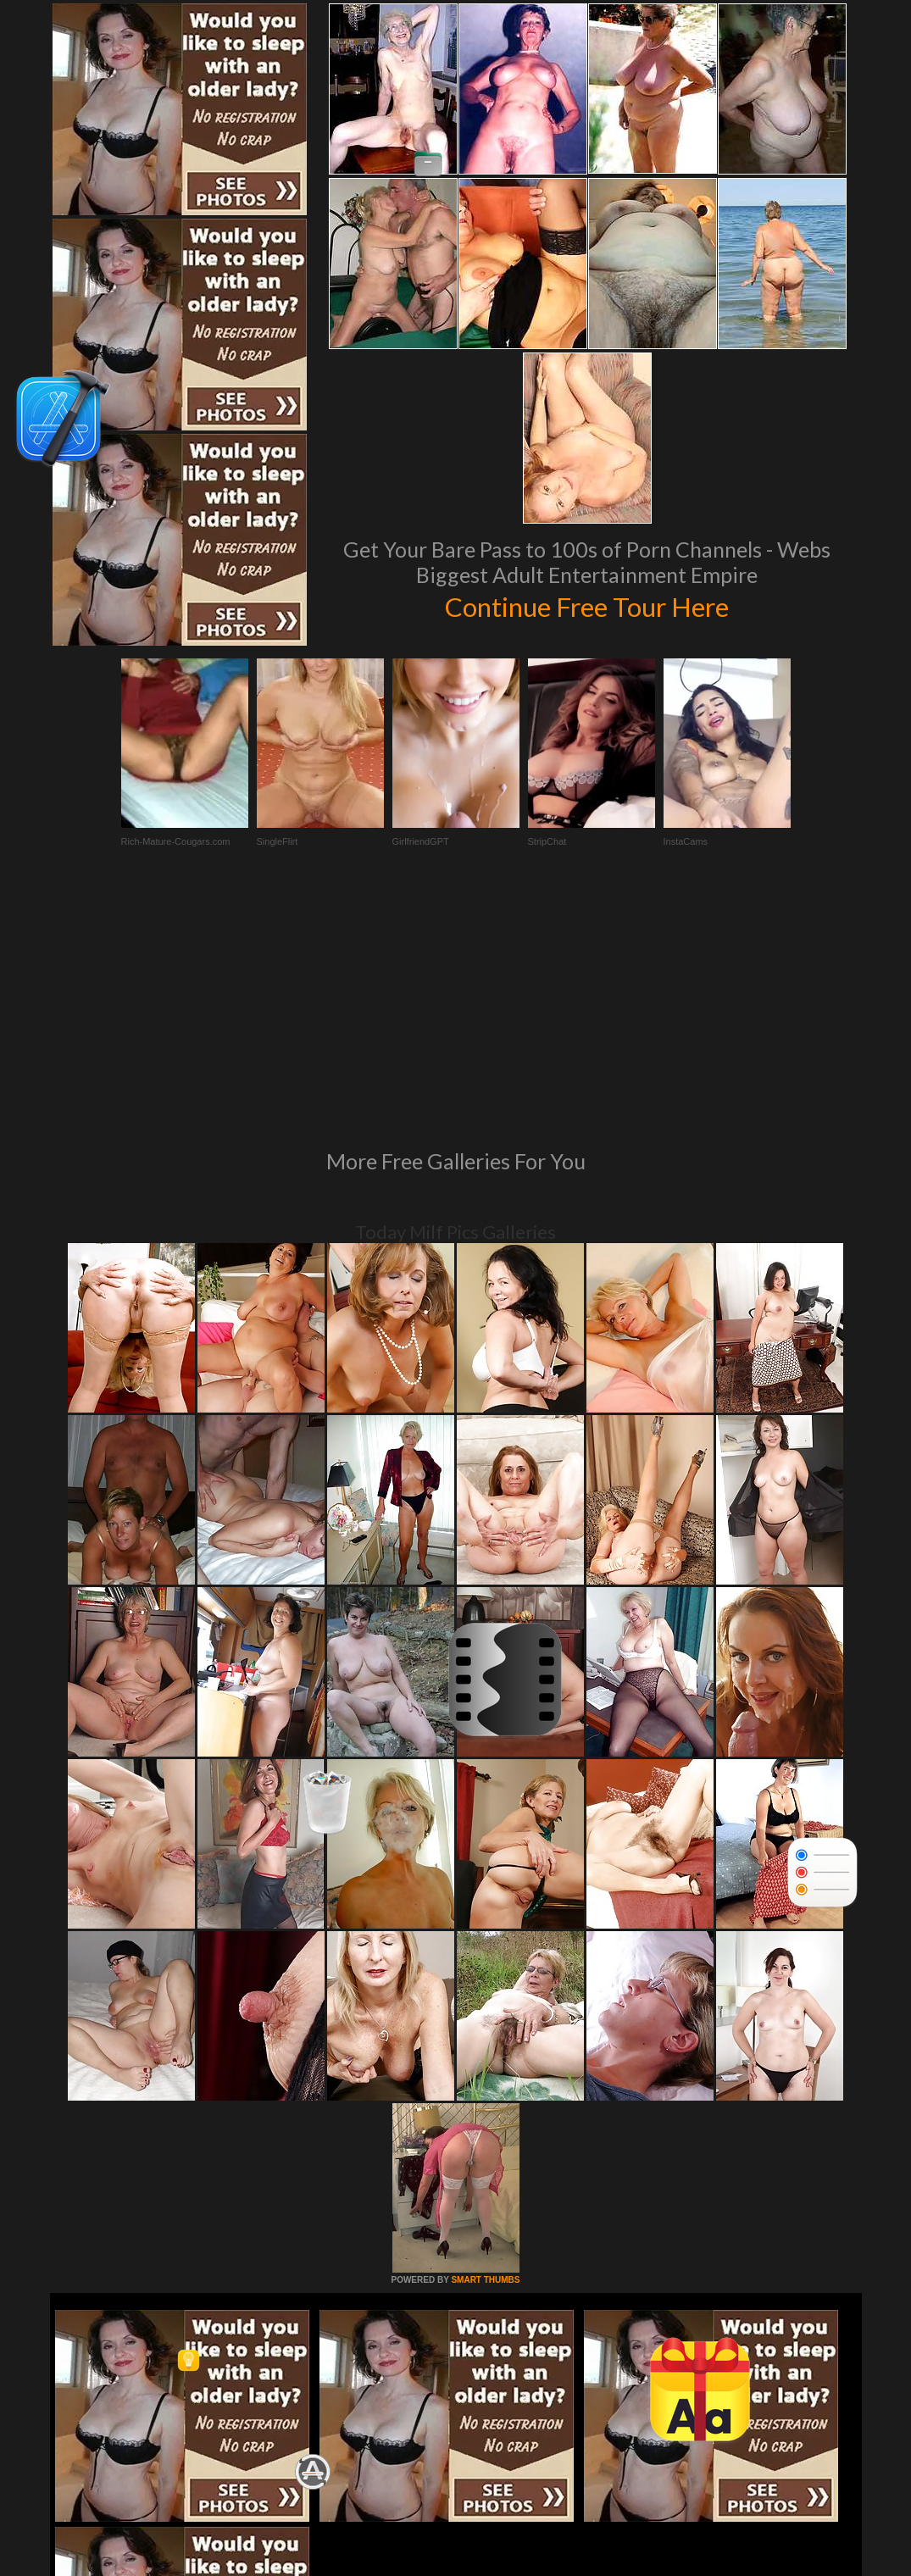  I want to click on trash bin containing deleted files, so click(327, 1803).